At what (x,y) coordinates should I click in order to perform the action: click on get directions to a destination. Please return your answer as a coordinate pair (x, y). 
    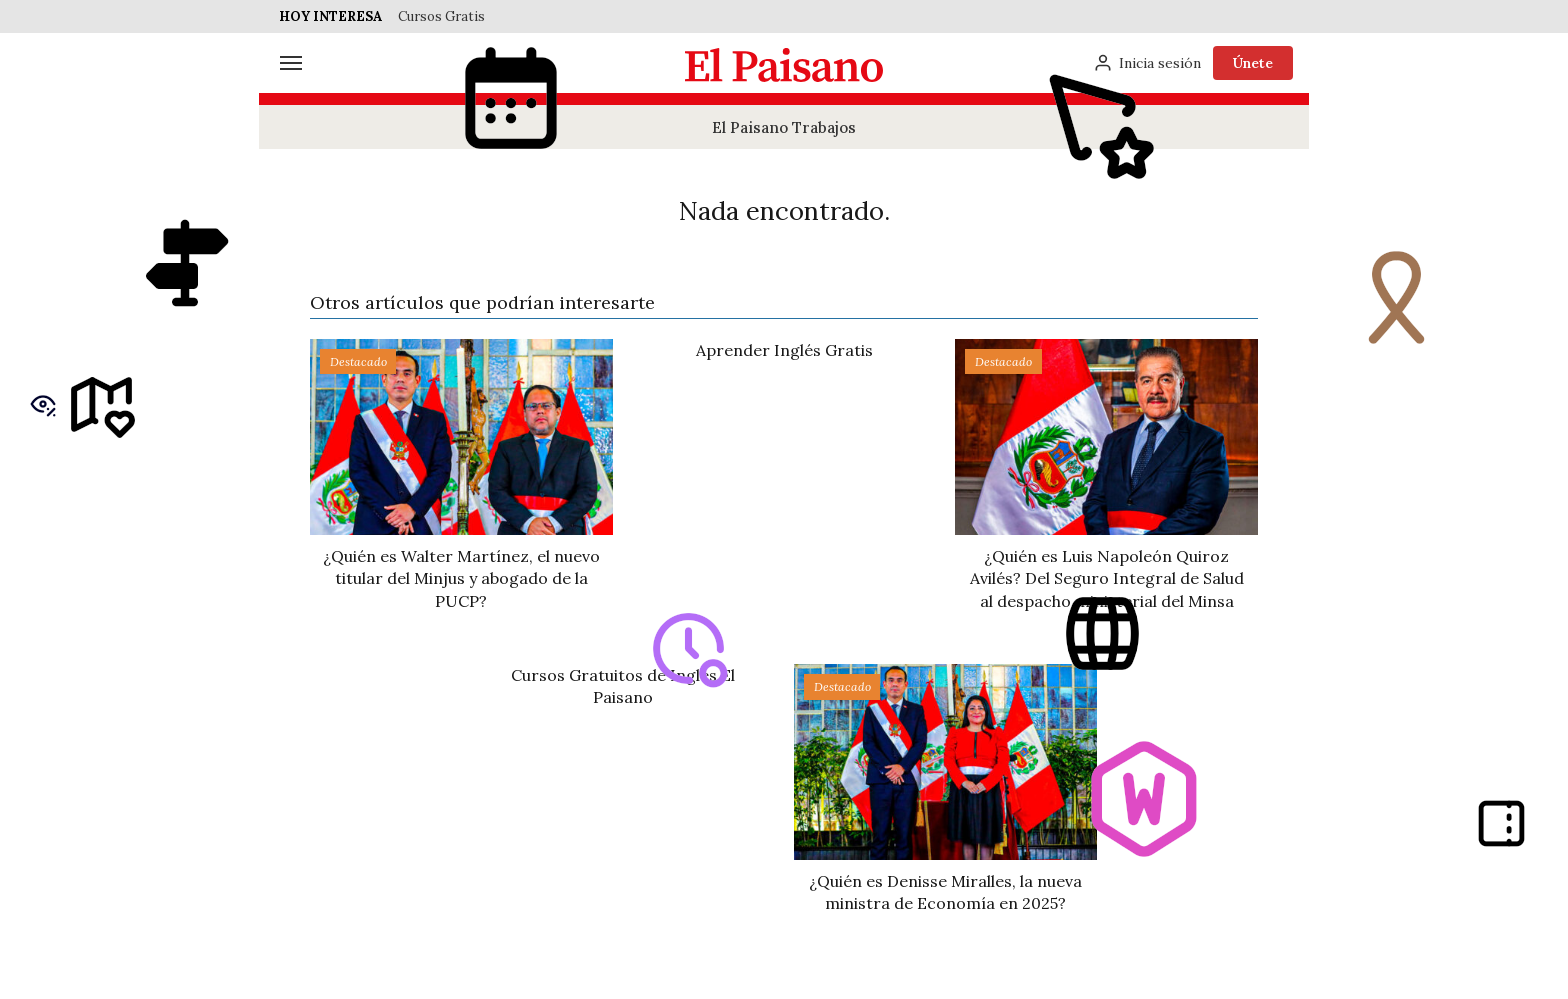
    Looking at the image, I should click on (185, 263).